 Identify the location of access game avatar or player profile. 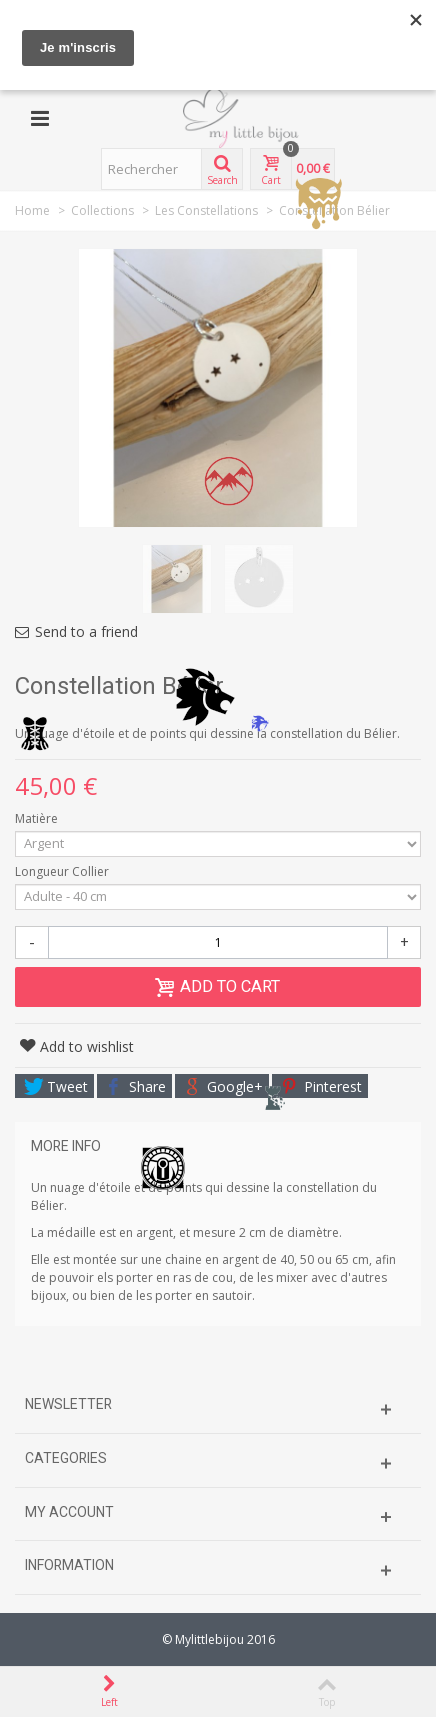
(163, 1168).